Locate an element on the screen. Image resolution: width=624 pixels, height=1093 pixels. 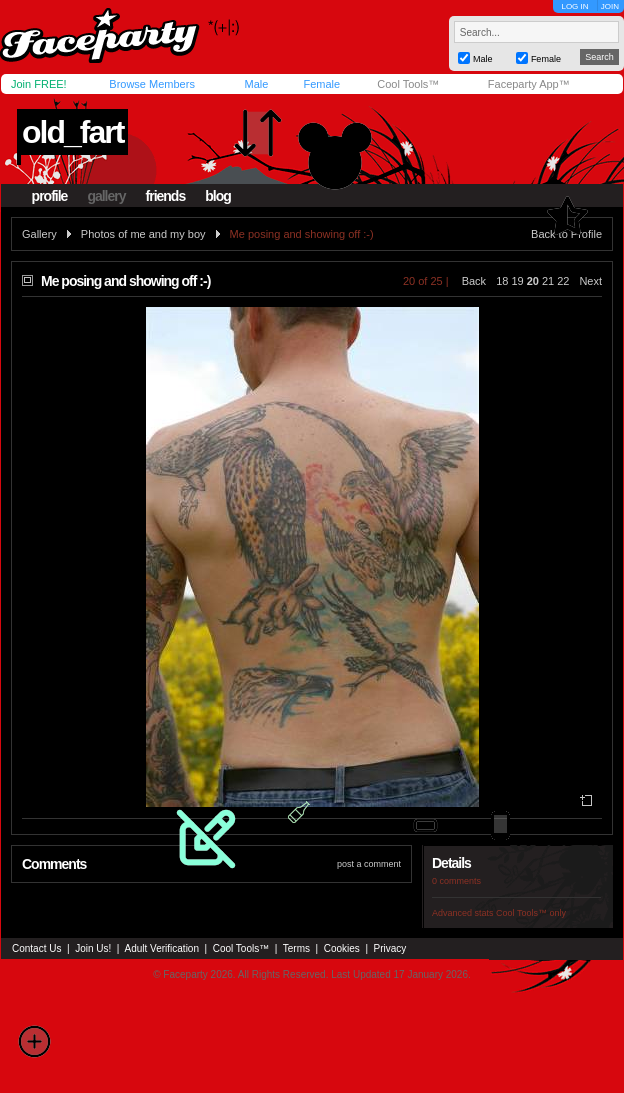
sort items in ascending or descending order is located at coordinates (258, 133).